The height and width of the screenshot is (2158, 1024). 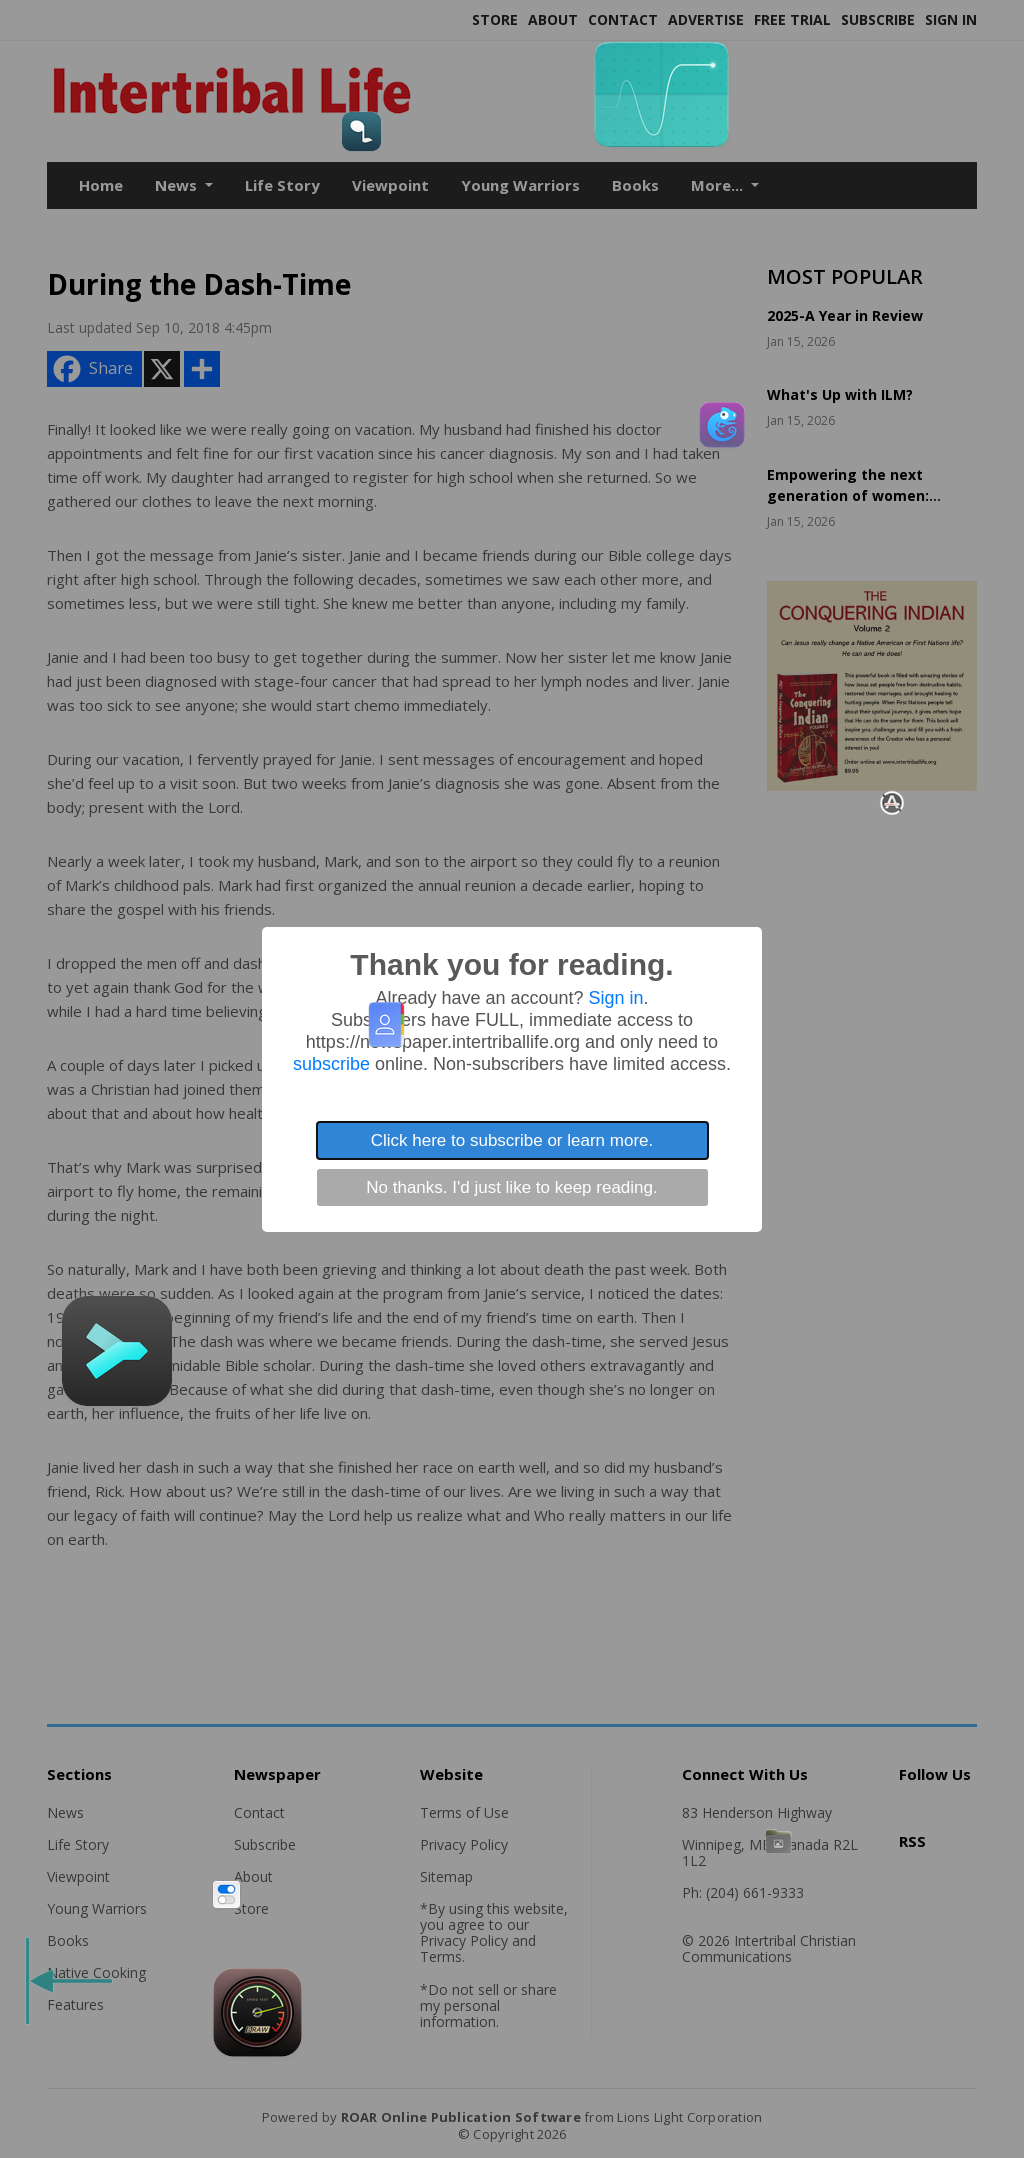 What do you see at coordinates (117, 1351) in the screenshot?
I see `open sublime merge git client` at bounding box center [117, 1351].